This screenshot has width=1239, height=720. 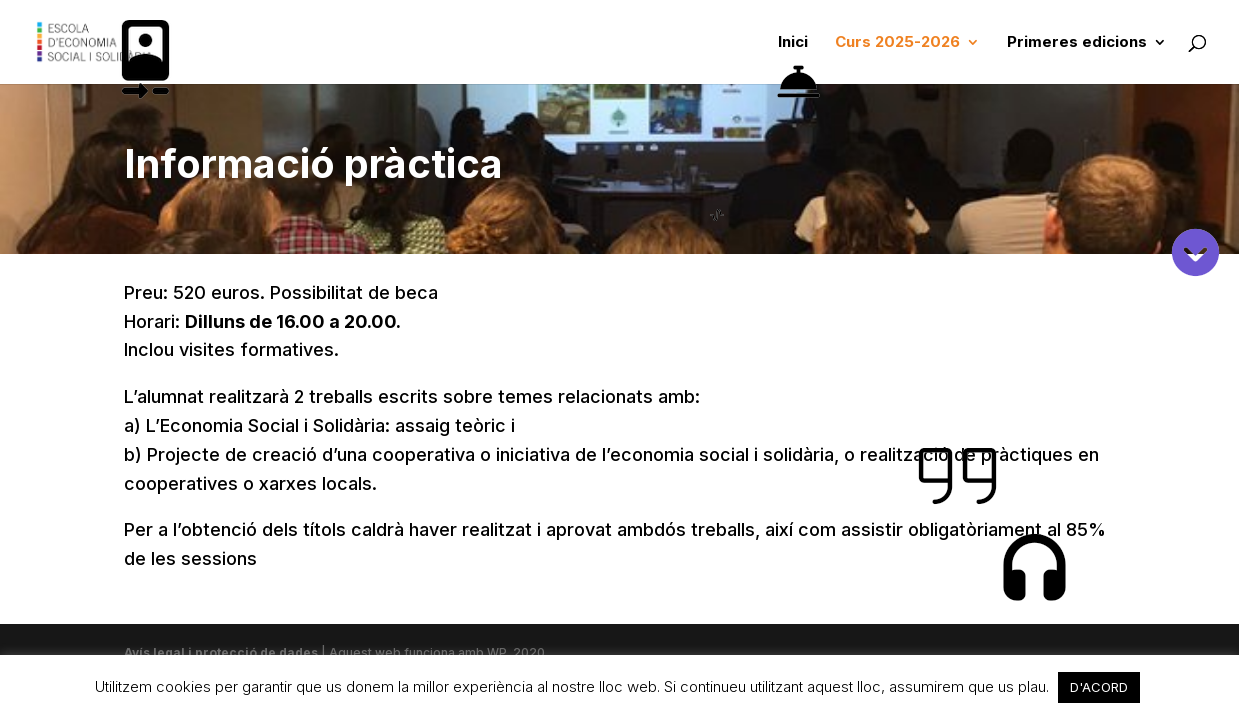 I want to click on switch to front-facing camera, so click(x=145, y=60).